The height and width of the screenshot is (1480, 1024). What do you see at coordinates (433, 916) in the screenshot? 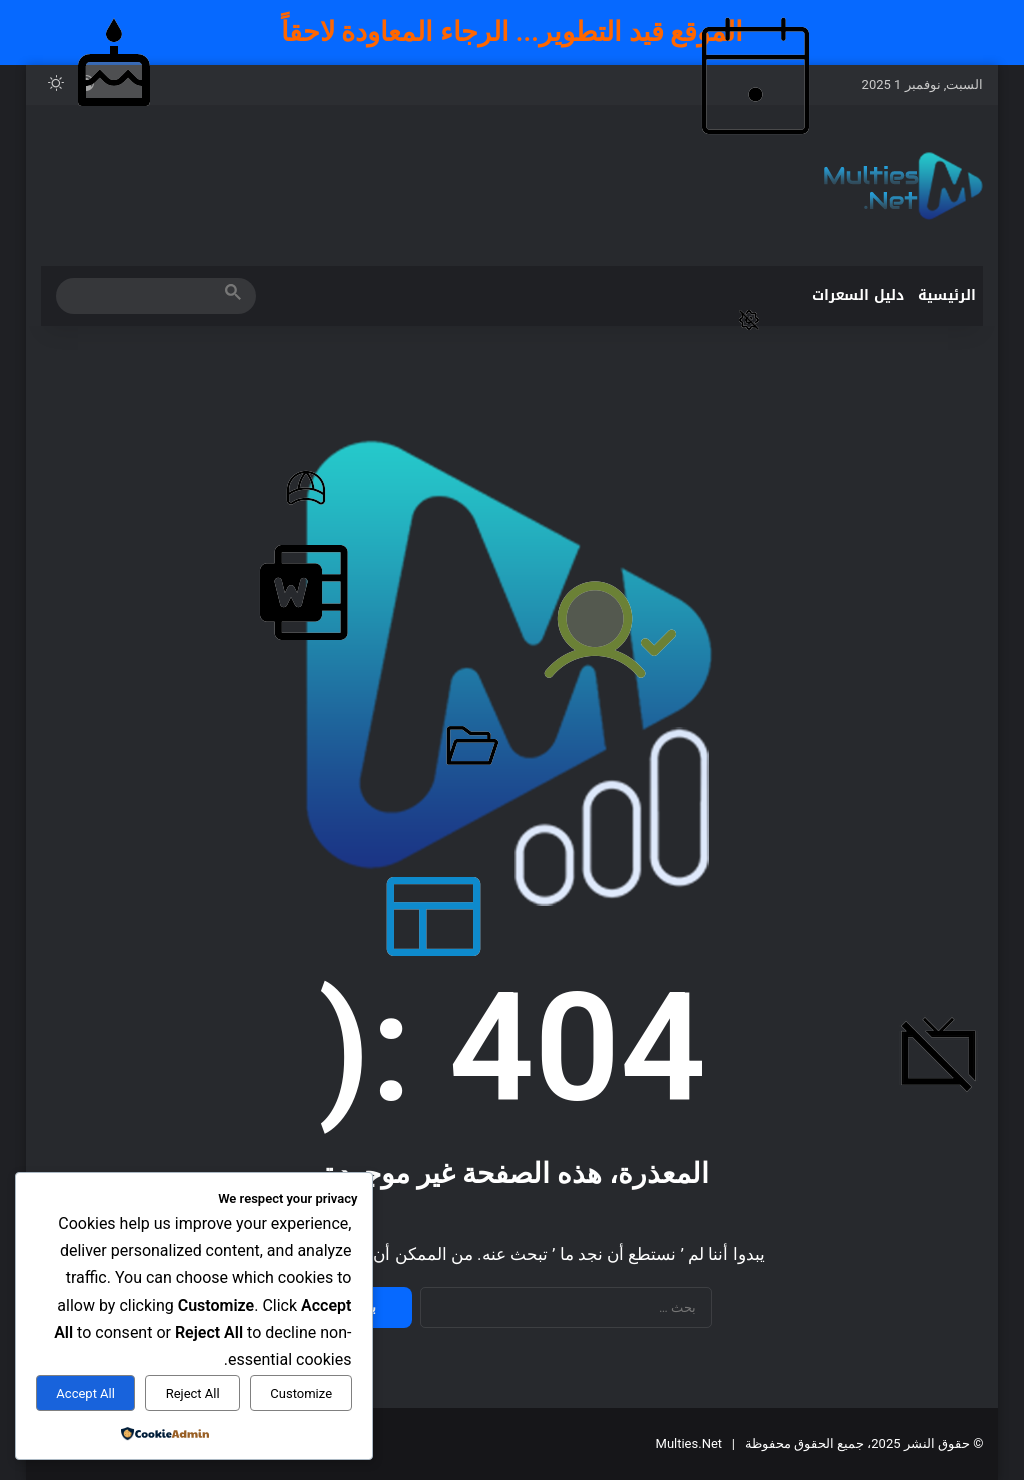
I see `change page layout or view` at bounding box center [433, 916].